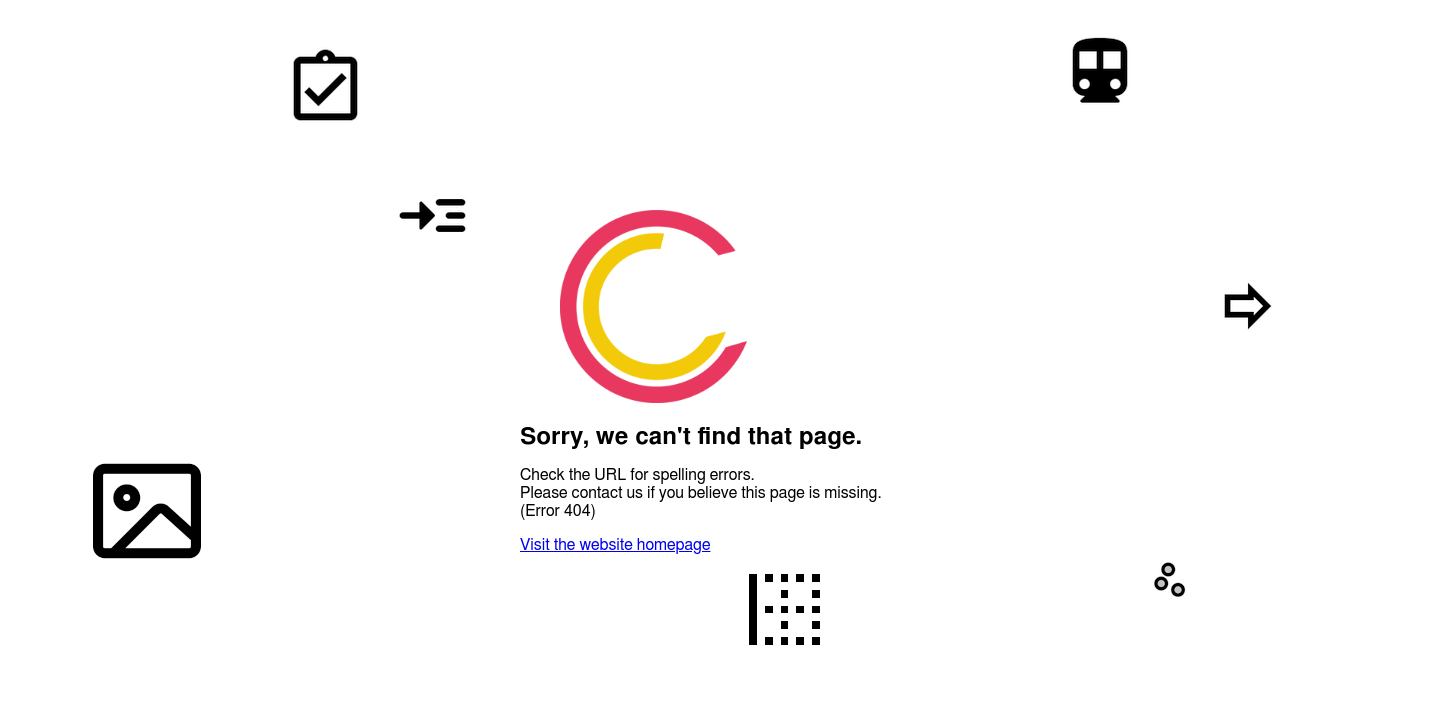 This screenshot has height=720, width=1440. Describe the element at coordinates (432, 215) in the screenshot. I see `expand to read more content` at that location.